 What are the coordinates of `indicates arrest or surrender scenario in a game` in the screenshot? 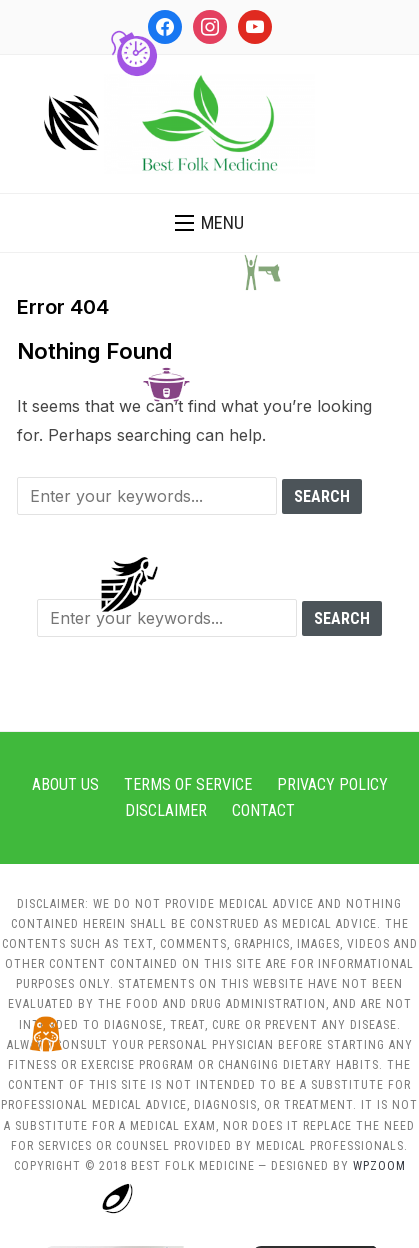 It's located at (262, 272).